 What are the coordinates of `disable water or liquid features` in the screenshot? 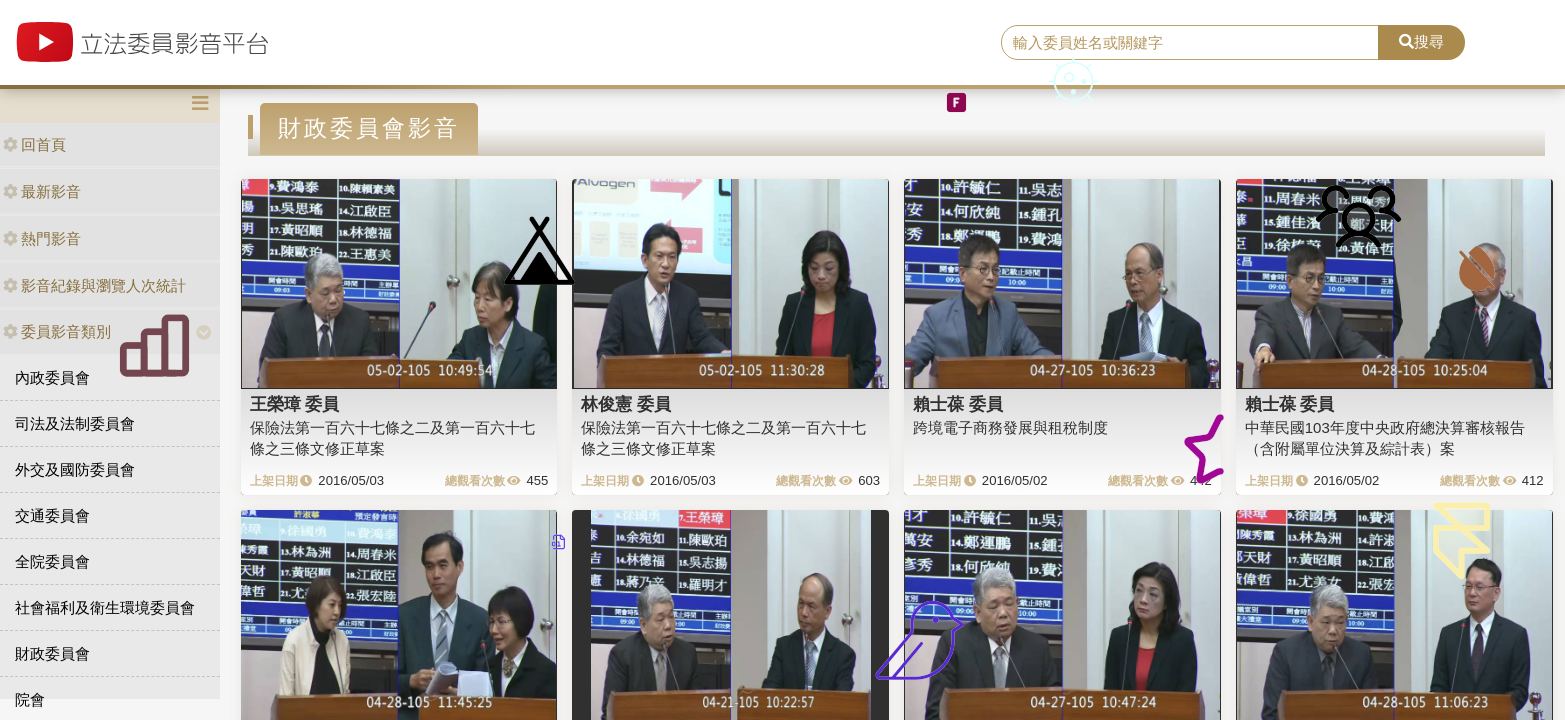 It's located at (1477, 270).